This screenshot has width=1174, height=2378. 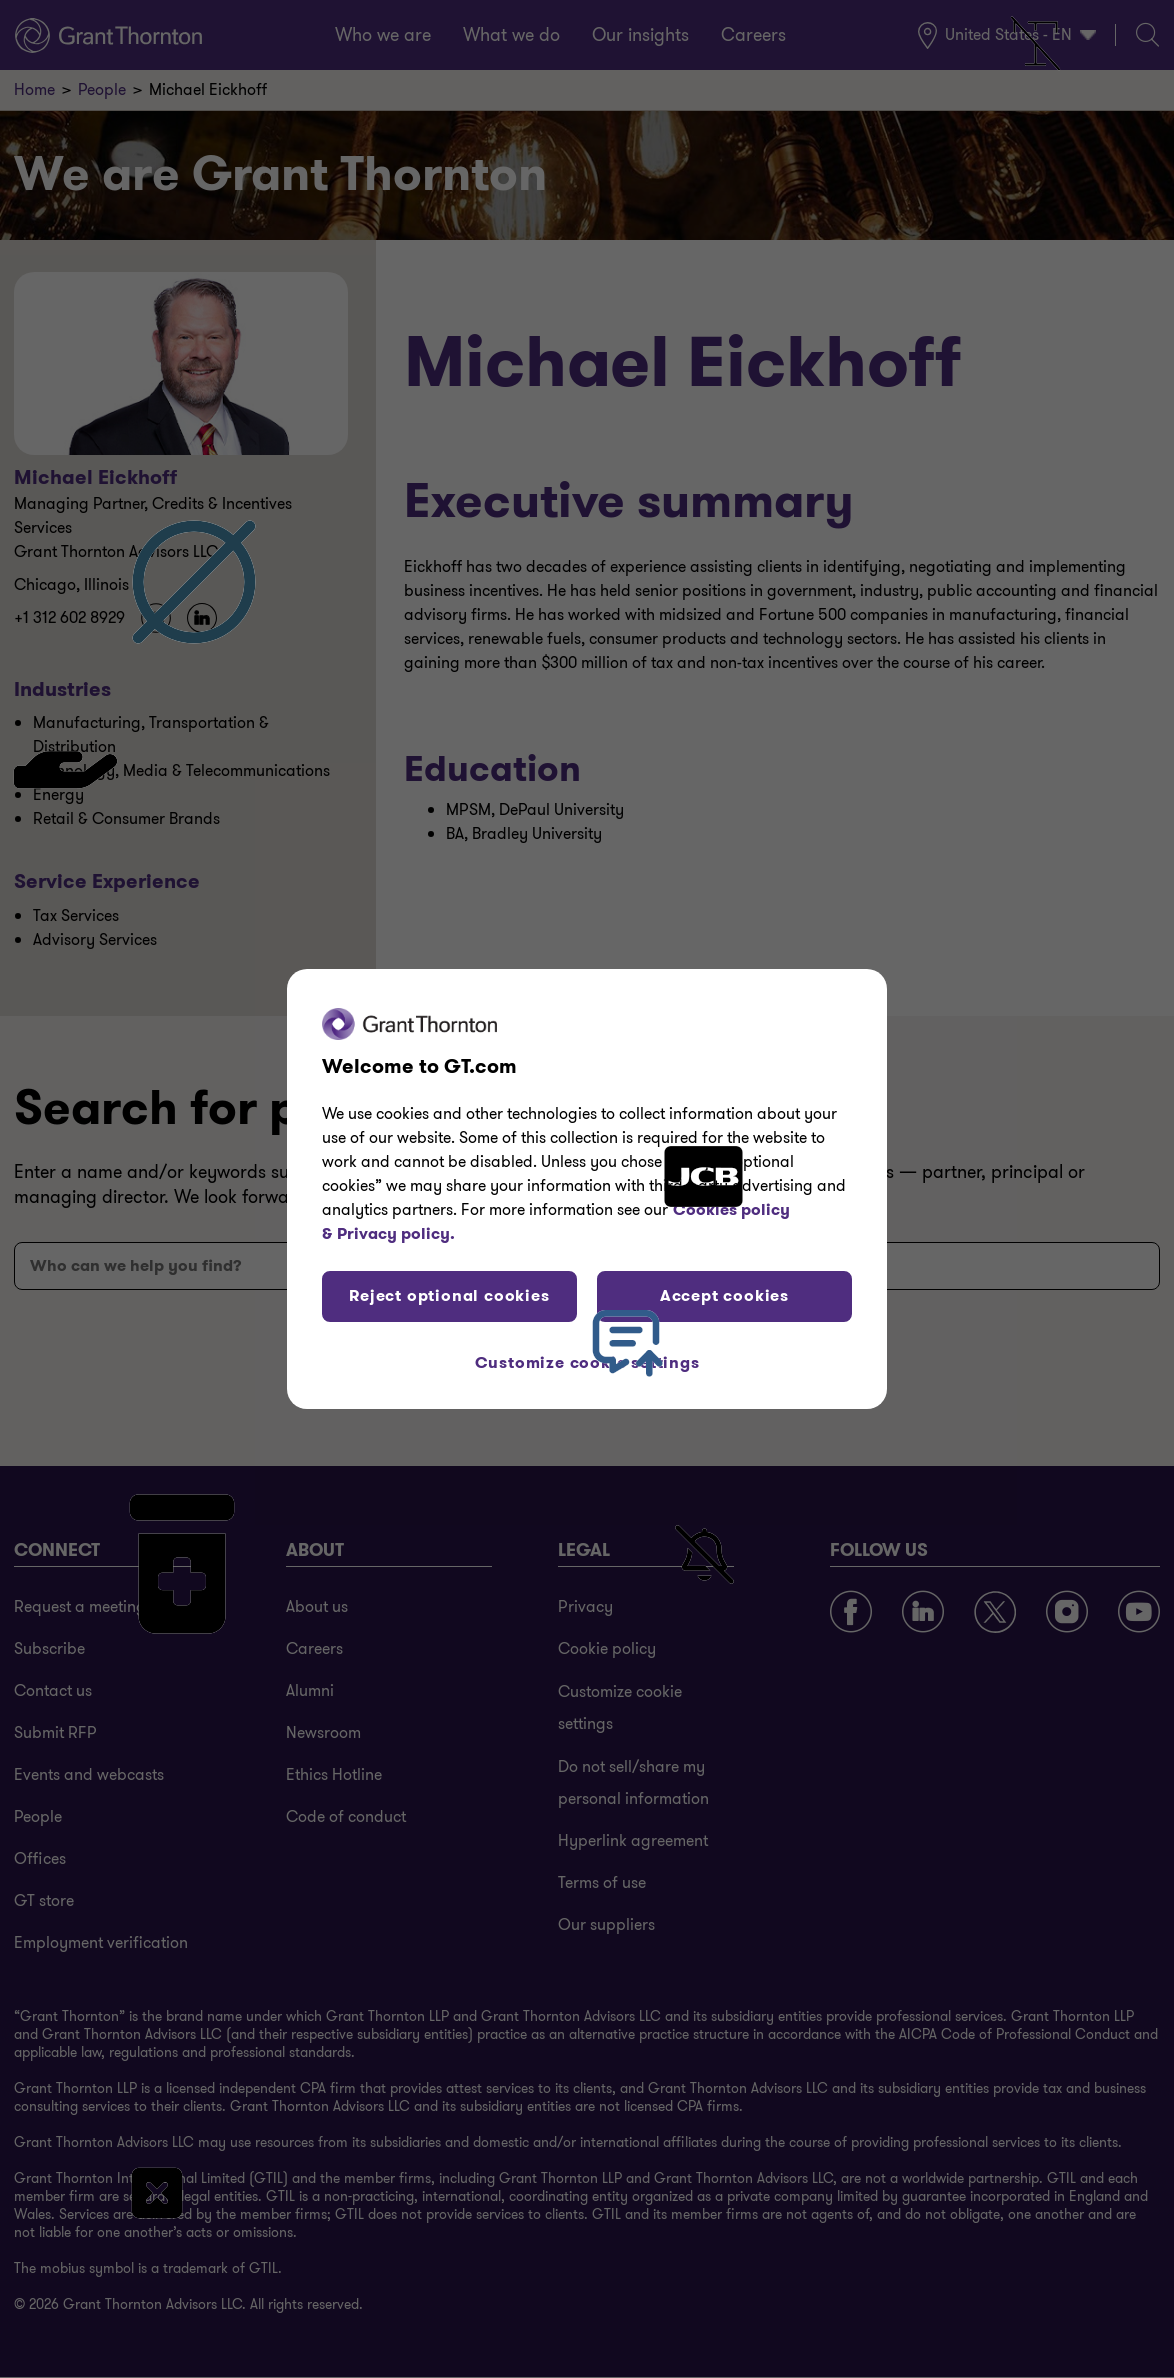 What do you see at coordinates (157, 2193) in the screenshot?
I see `close or dismiss a dialog` at bounding box center [157, 2193].